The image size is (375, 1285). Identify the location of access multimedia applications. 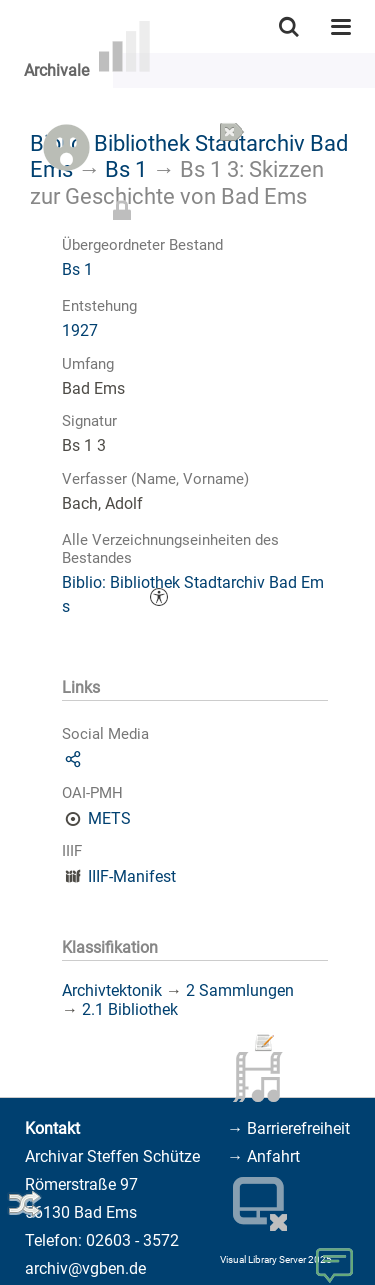
(258, 1077).